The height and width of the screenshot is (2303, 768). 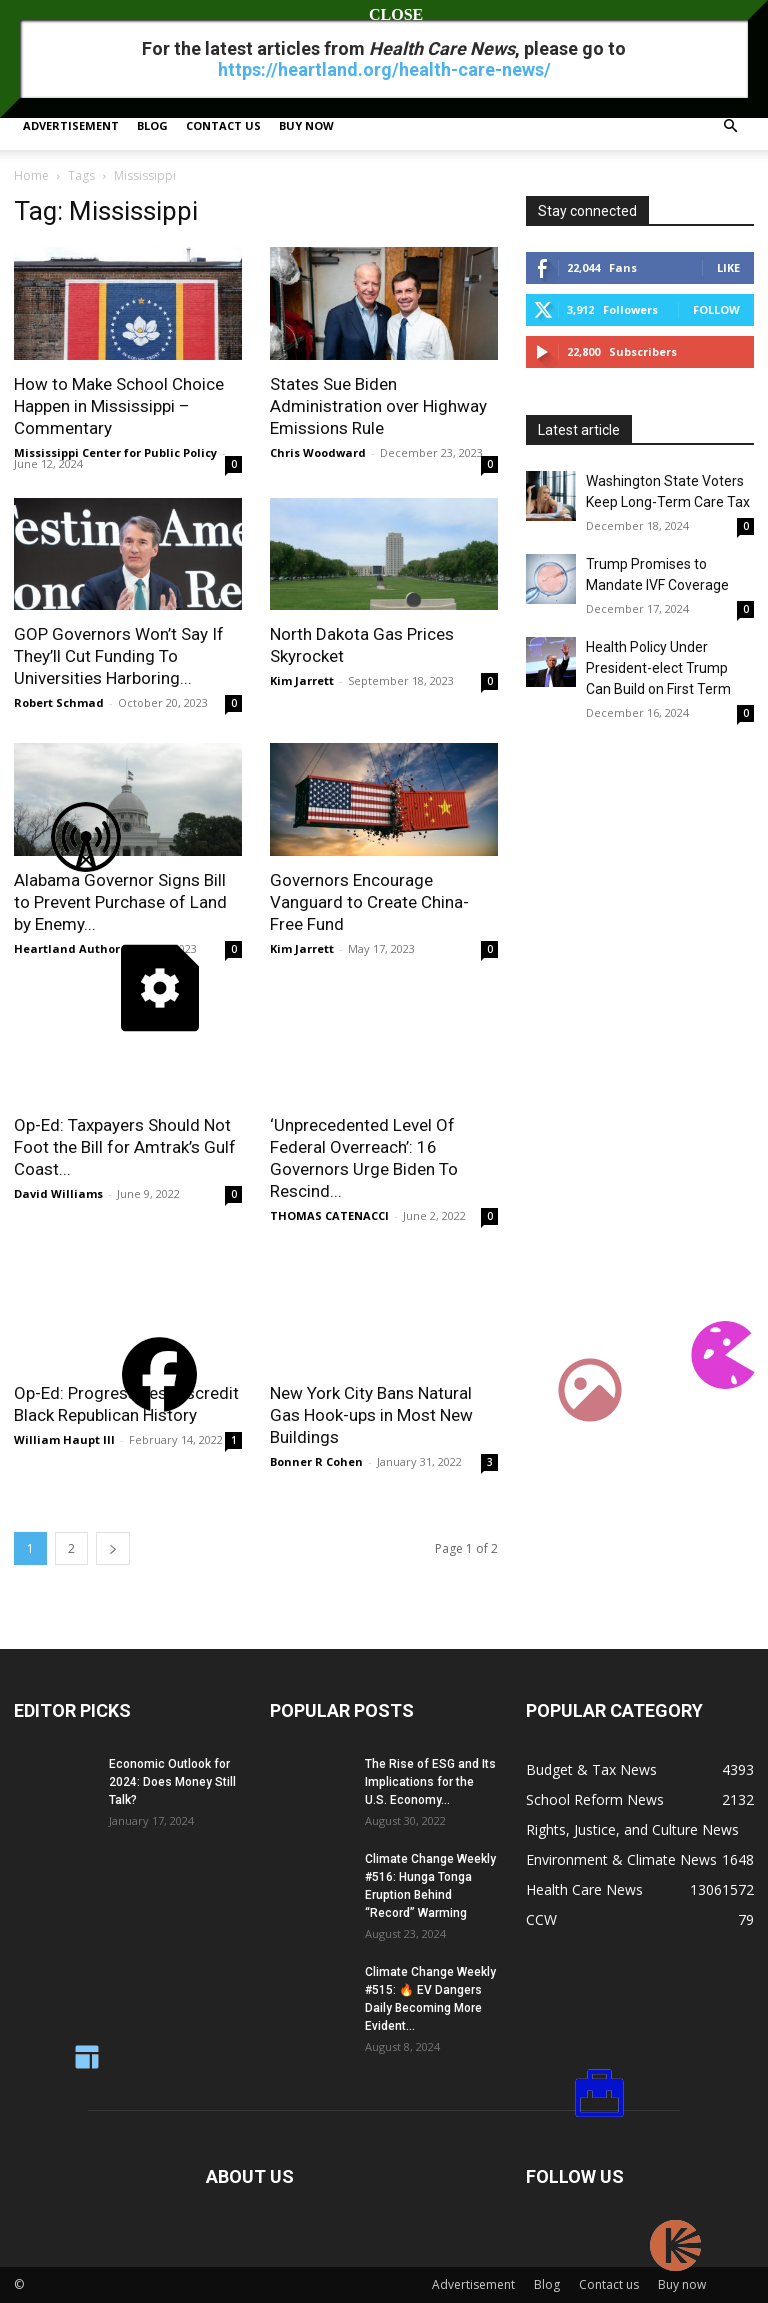 What do you see at coordinates (160, 988) in the screenshot?
I see `access file settings or preferences` at bounding box center [160, 988].